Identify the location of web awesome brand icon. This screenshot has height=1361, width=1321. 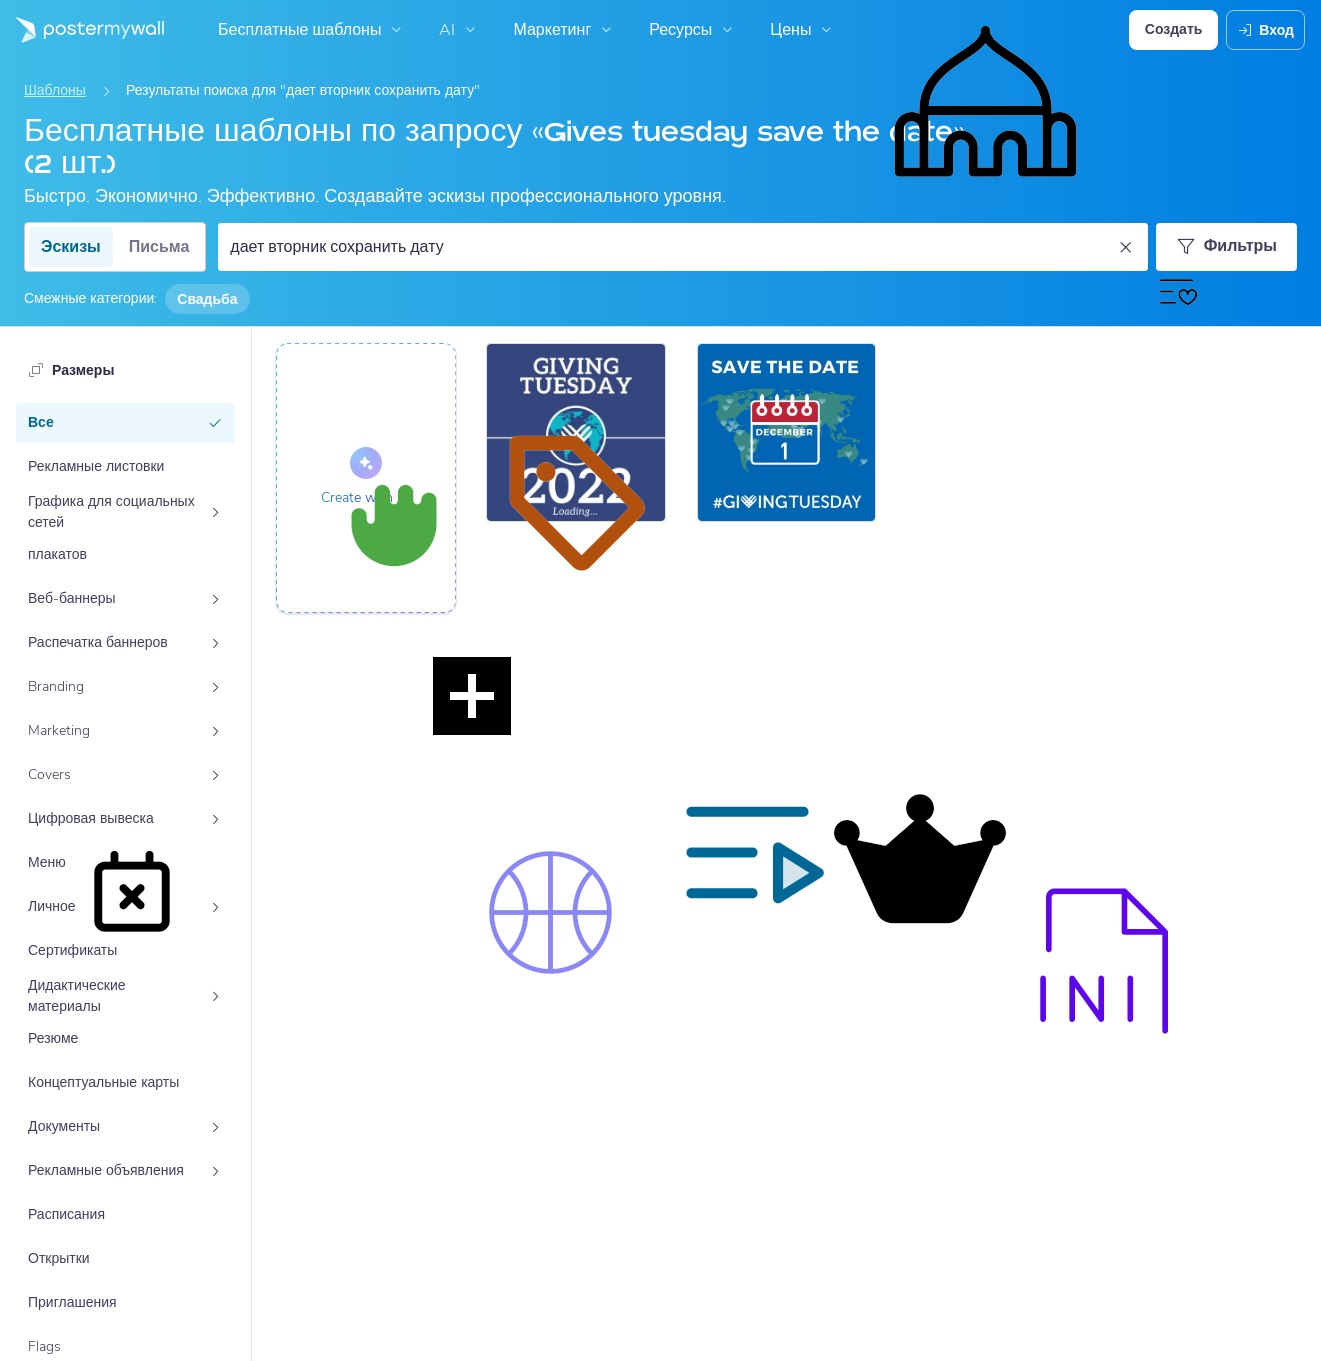
(920, 863).